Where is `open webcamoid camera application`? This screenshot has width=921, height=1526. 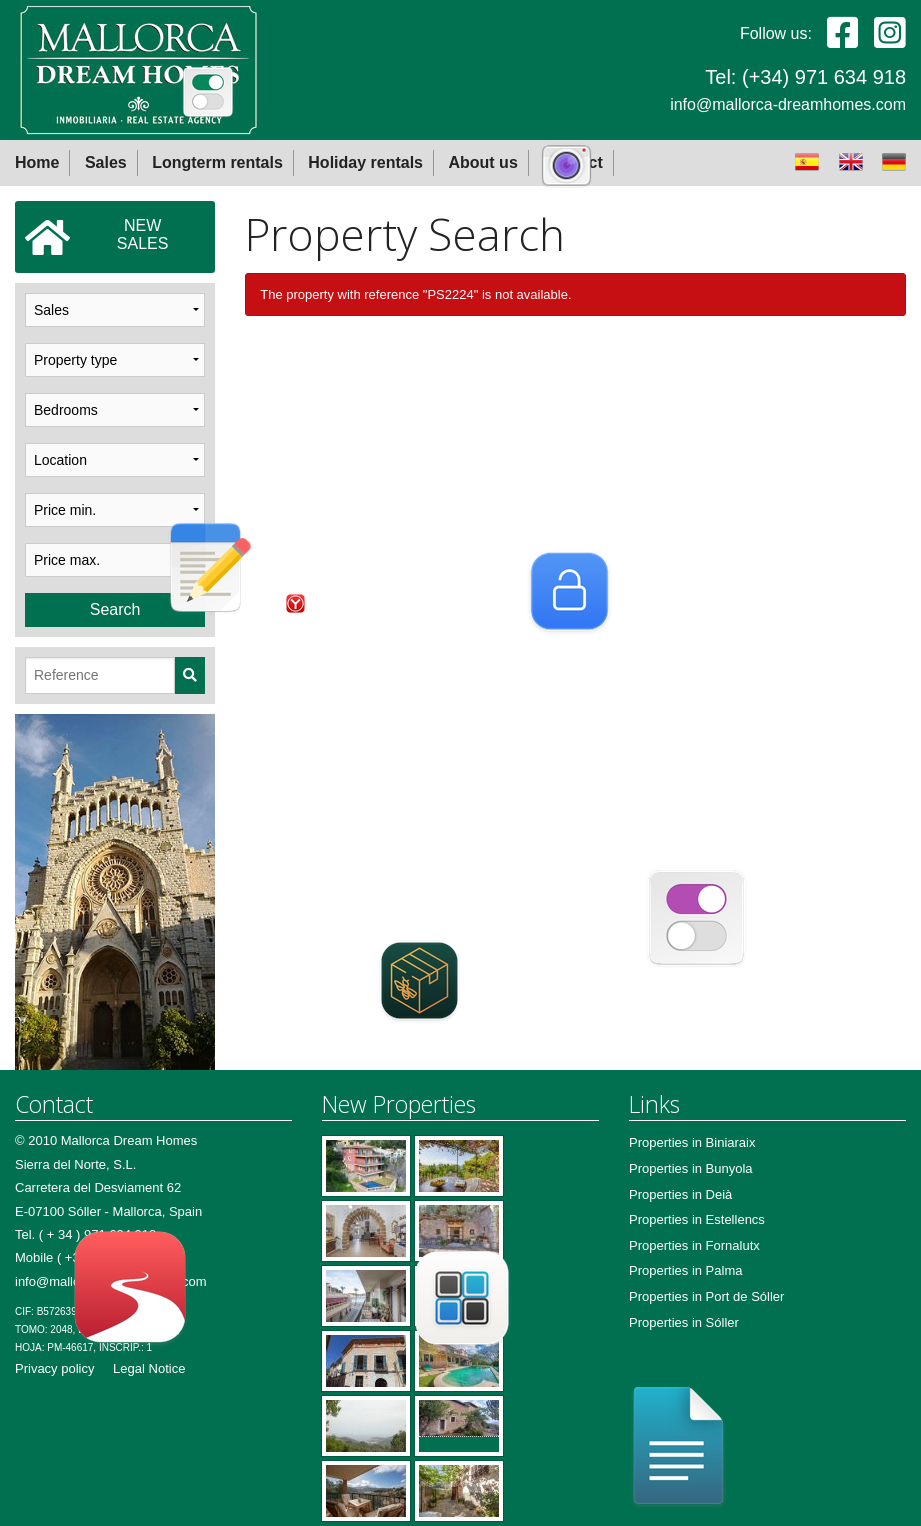
open webcamoid camera application is located at coordinates (566, 165).